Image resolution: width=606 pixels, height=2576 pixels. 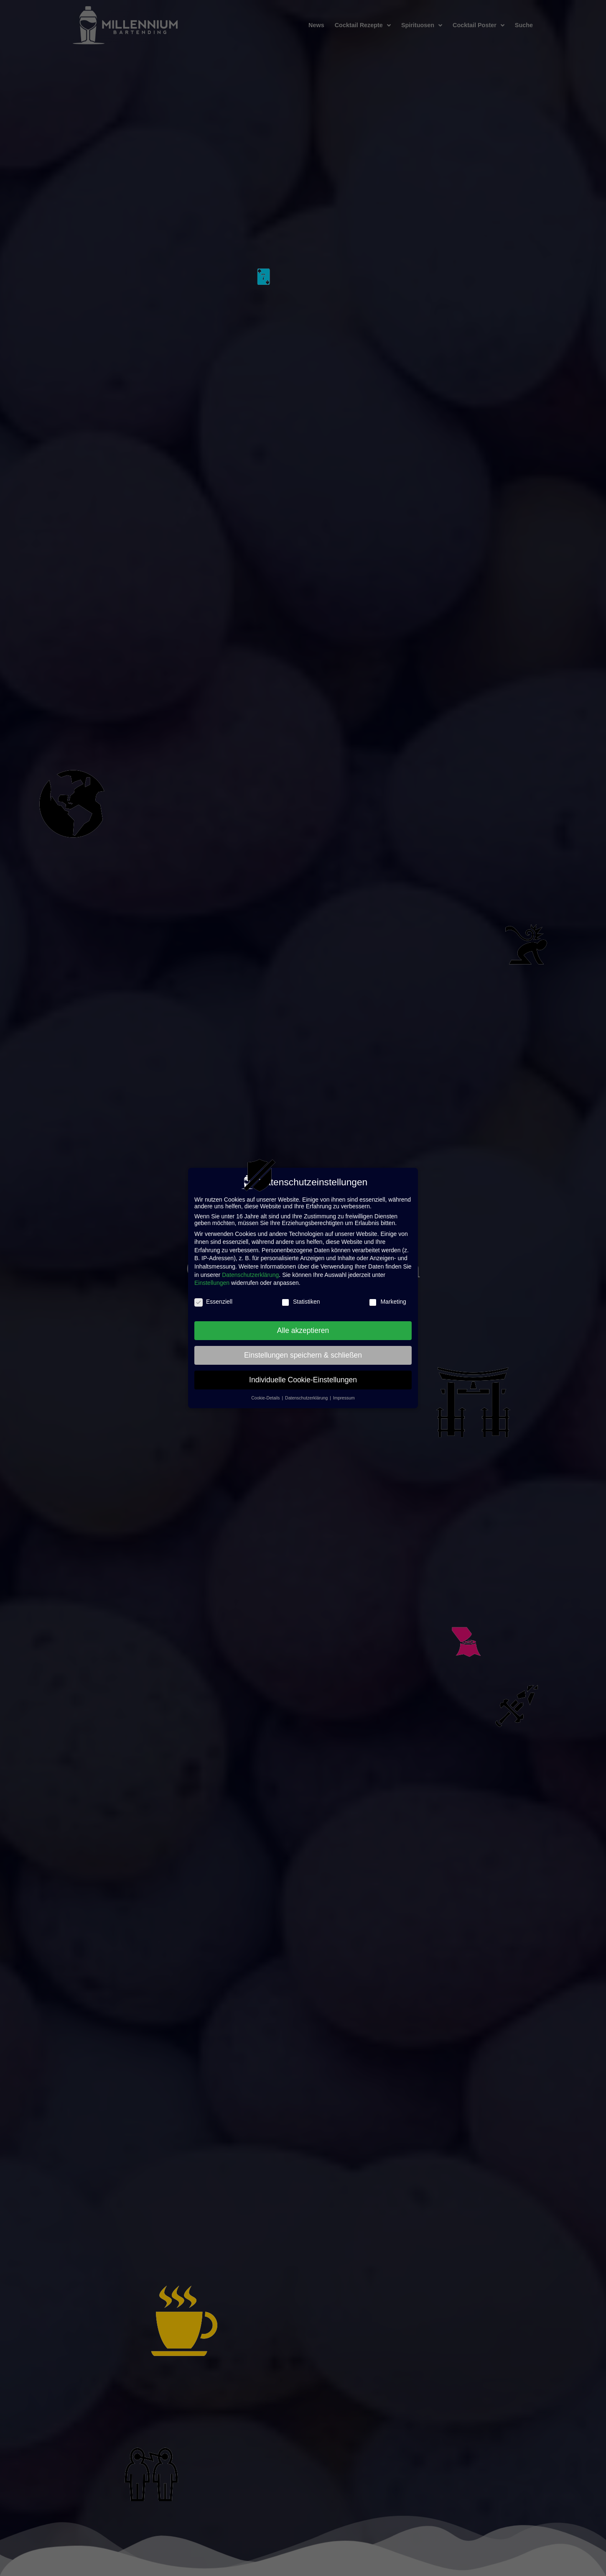 I want to click on logging or deforestation activity indicator, so click(x=466, y=1642).